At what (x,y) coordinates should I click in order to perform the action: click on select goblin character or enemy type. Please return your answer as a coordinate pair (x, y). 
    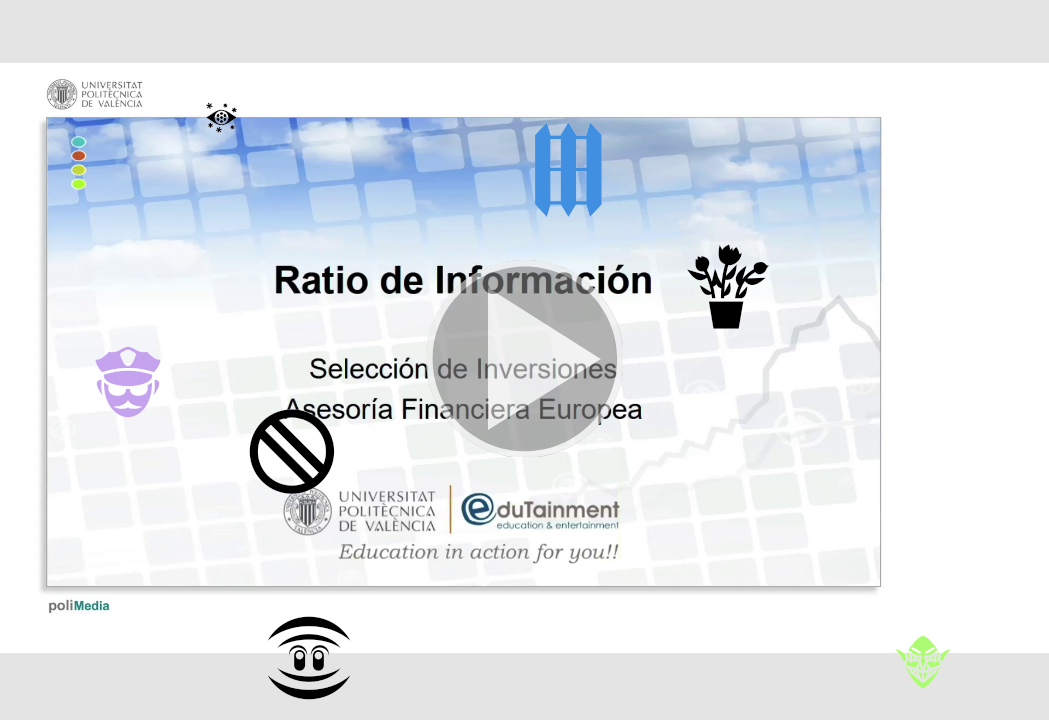
    Looking at the image, I should click on (923, 662).